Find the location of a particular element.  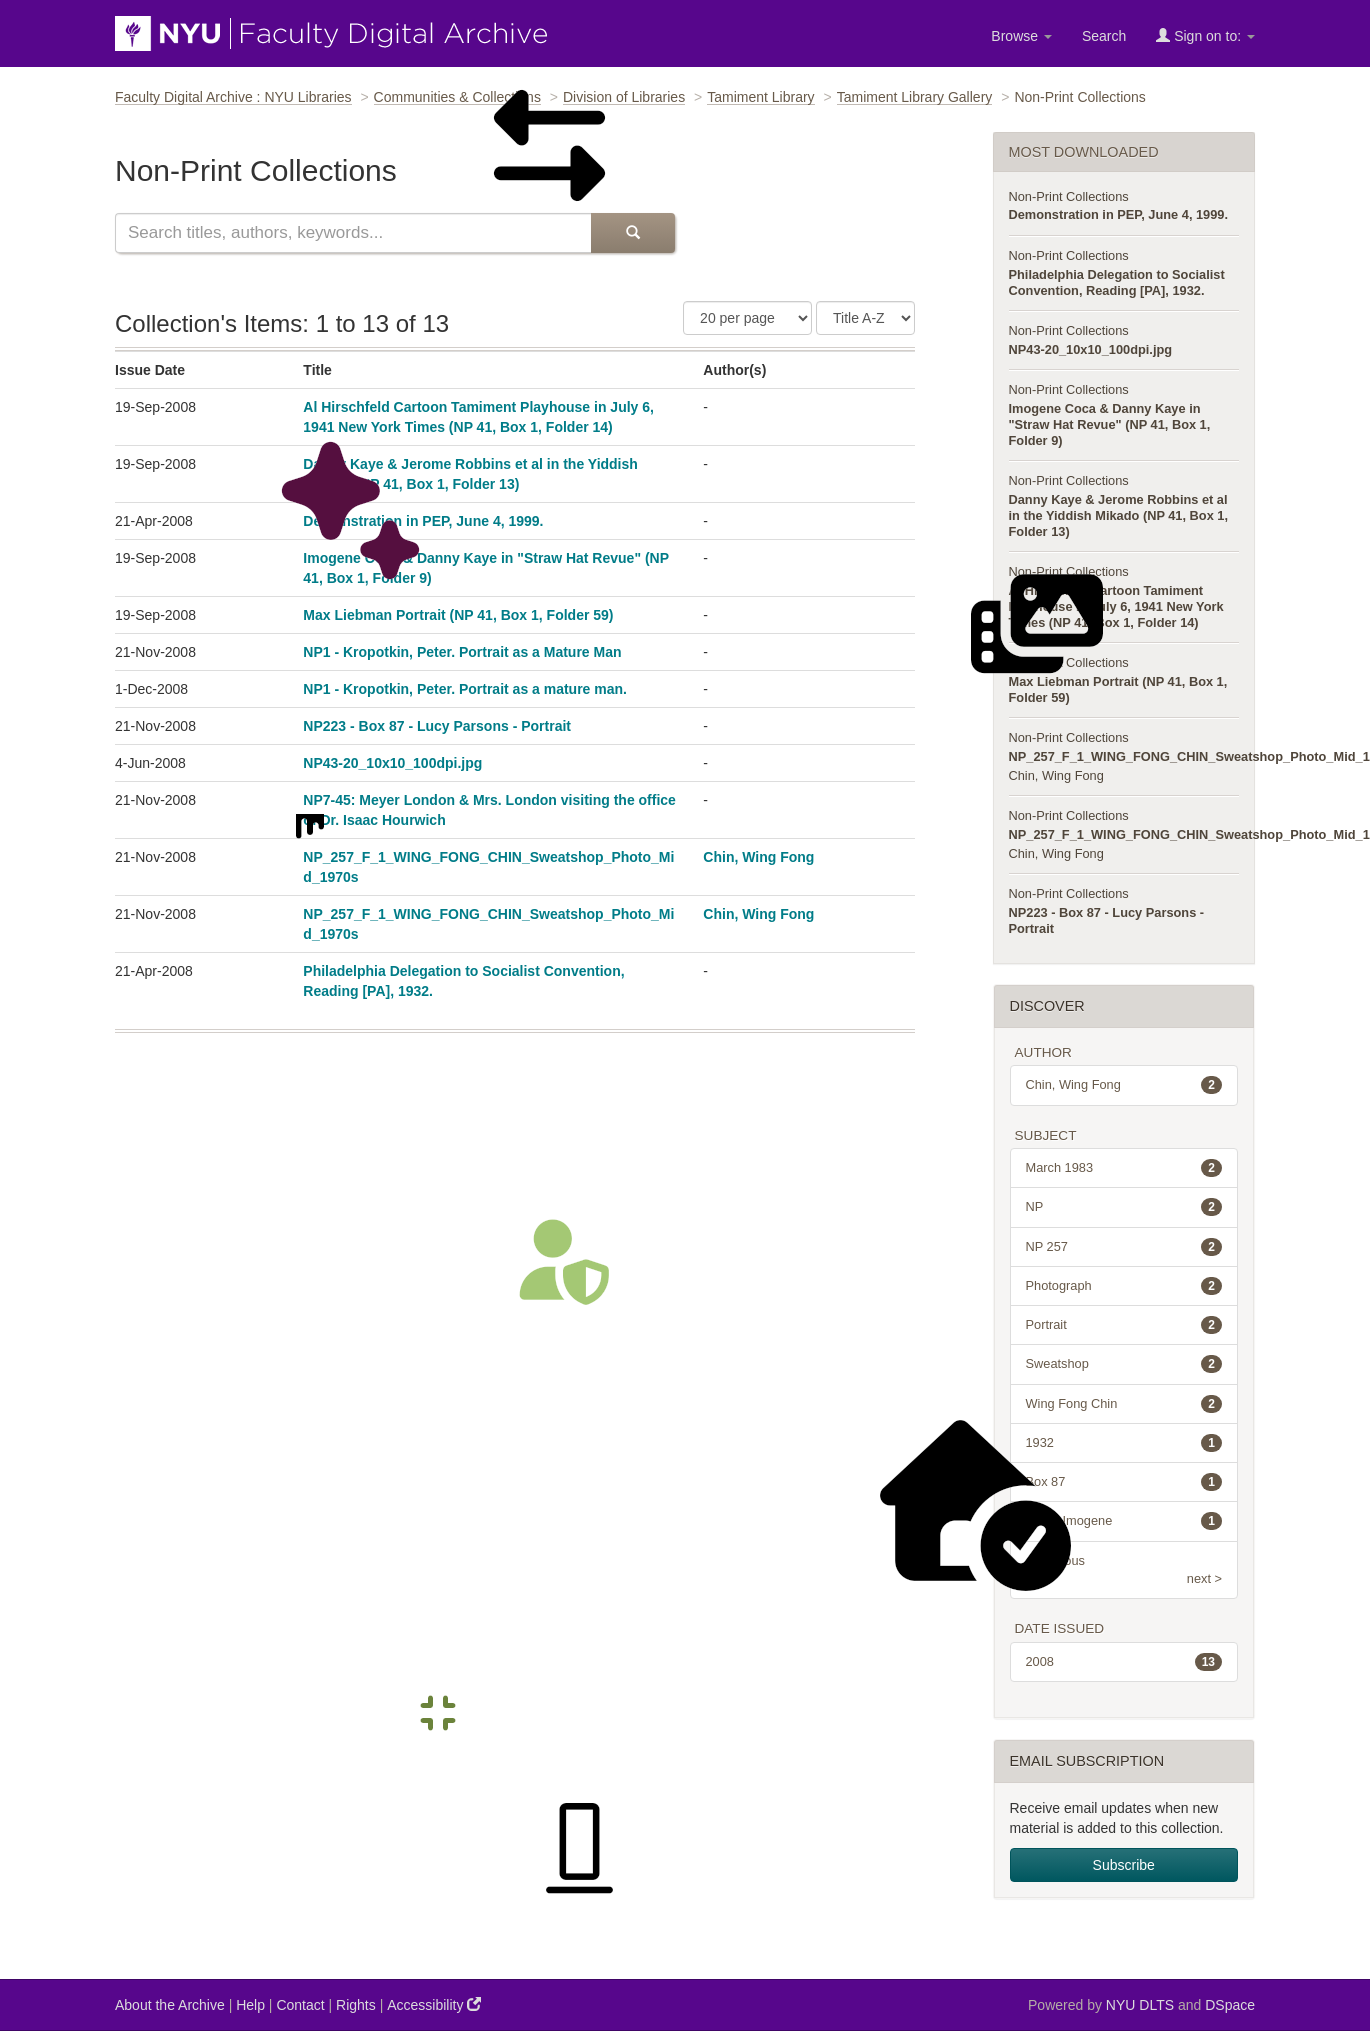

swap or exchange items is located at coordinates (549, 145).